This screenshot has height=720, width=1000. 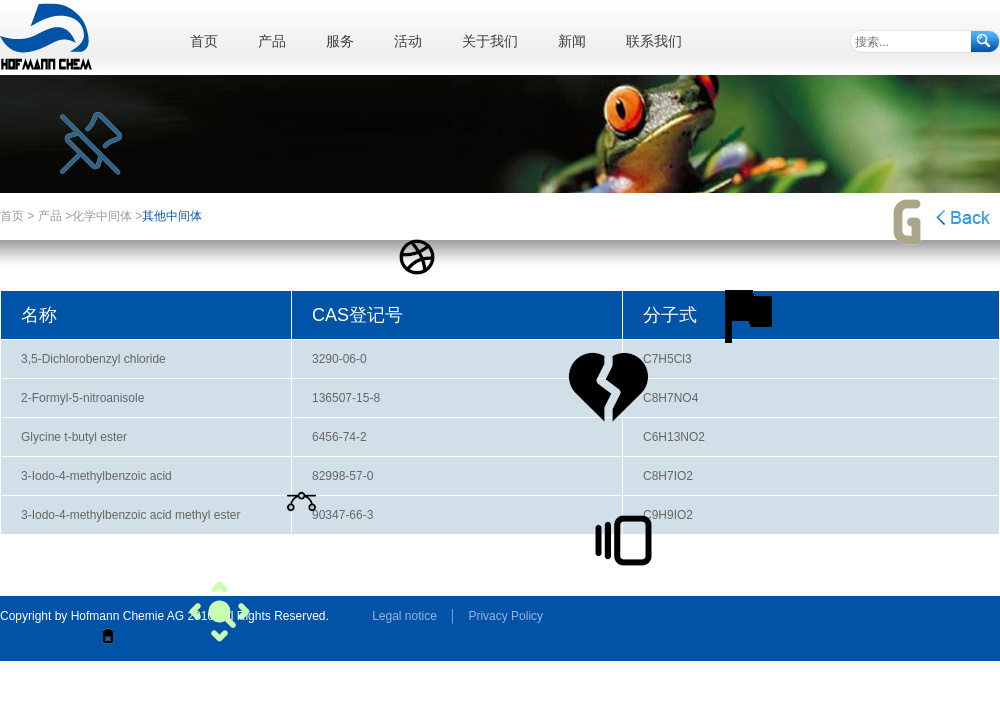 What do you see at coordinates (89, 144) in the screenshot?
I see `unpin an item from your saved collection` at bounding box center [89, 144].